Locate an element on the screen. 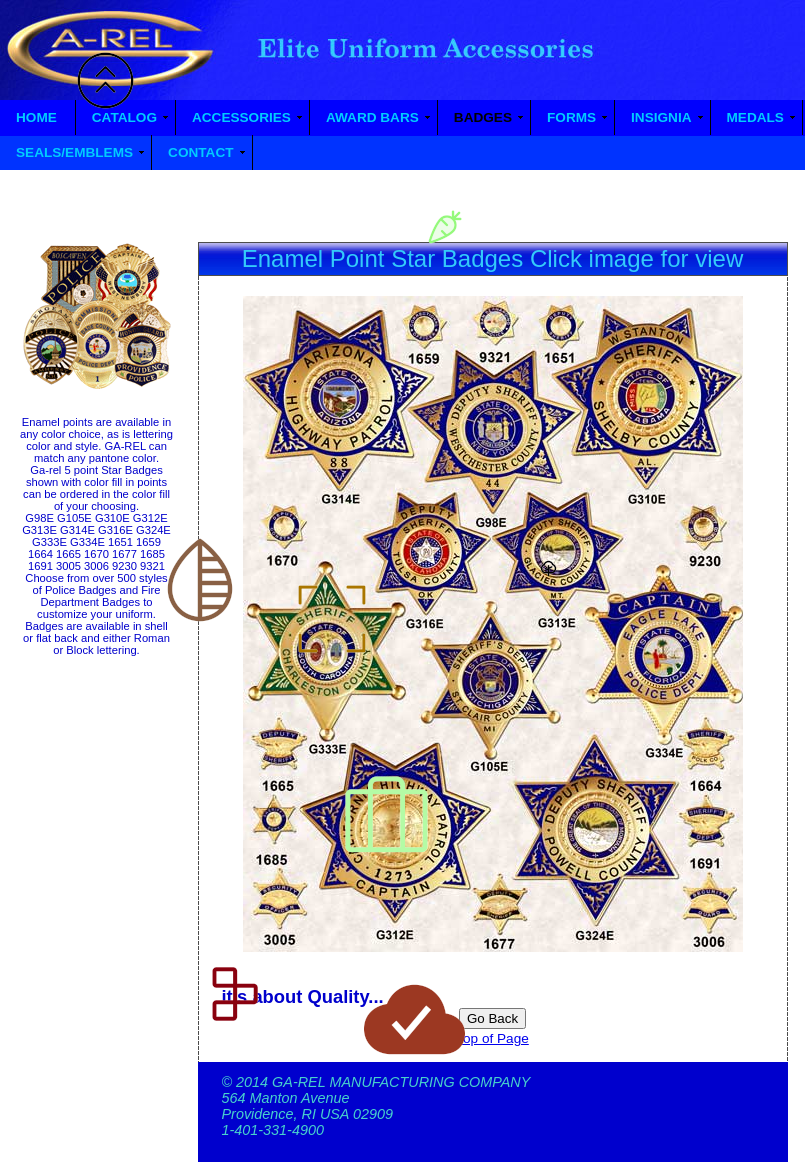  access travel or trip details is located at coordinates (386, 817).